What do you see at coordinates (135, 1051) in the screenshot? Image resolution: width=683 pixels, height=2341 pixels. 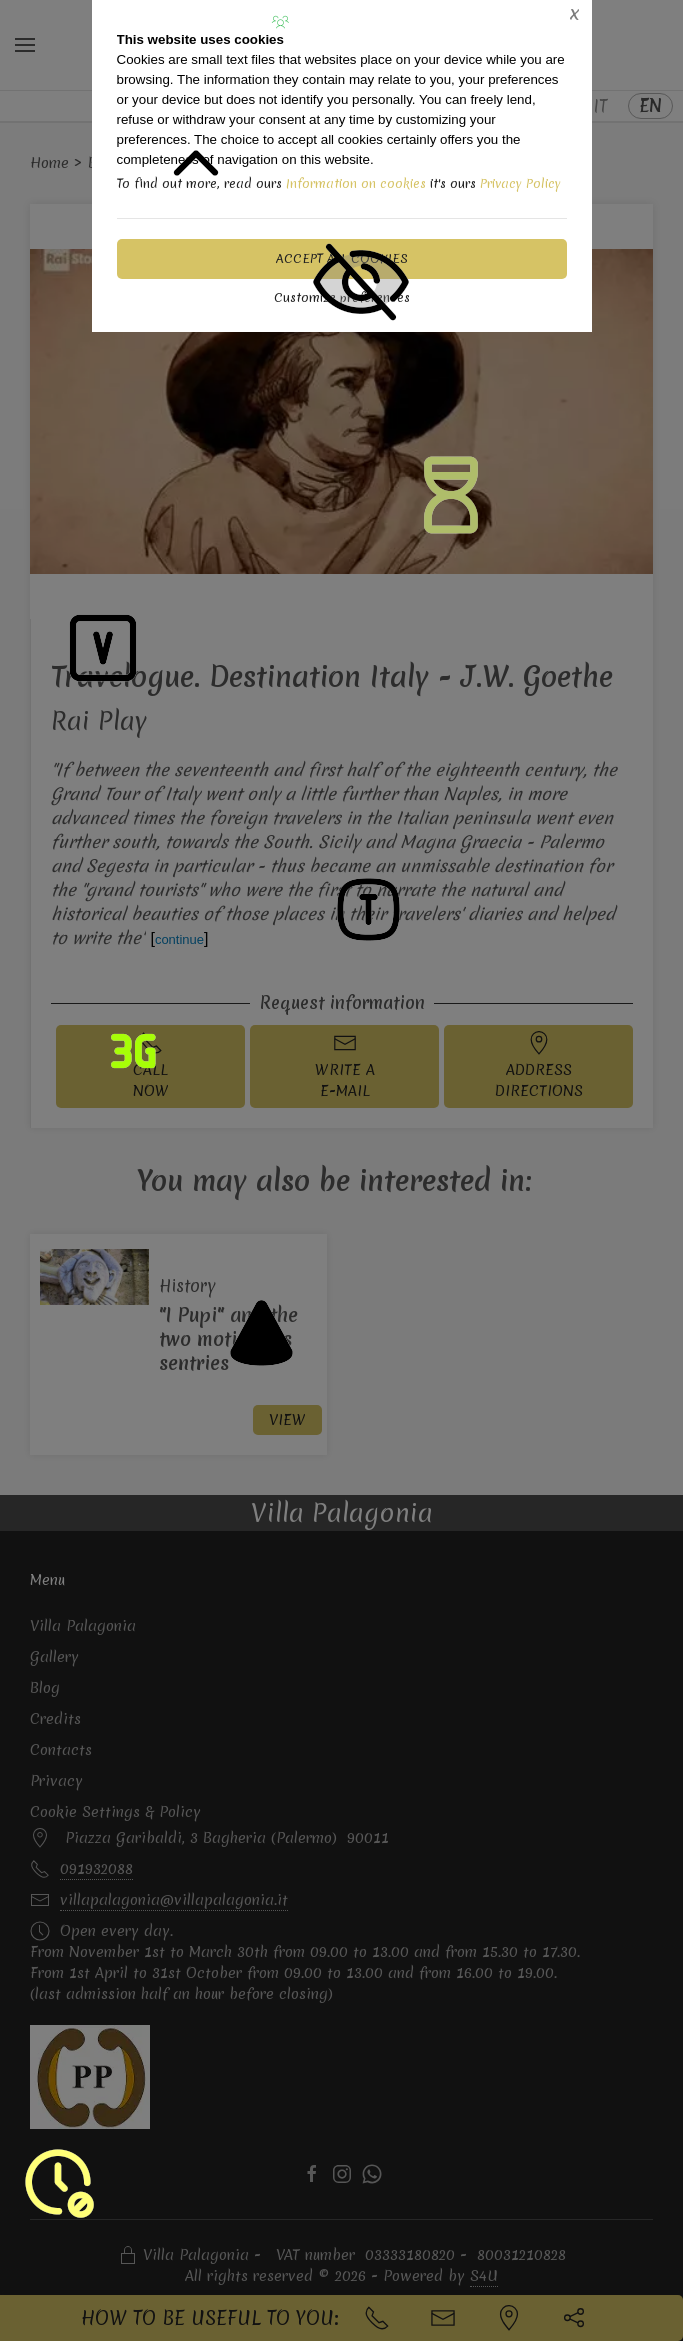 I see `indicates 3G mobile network connection` at bounding box center [135, 1051].